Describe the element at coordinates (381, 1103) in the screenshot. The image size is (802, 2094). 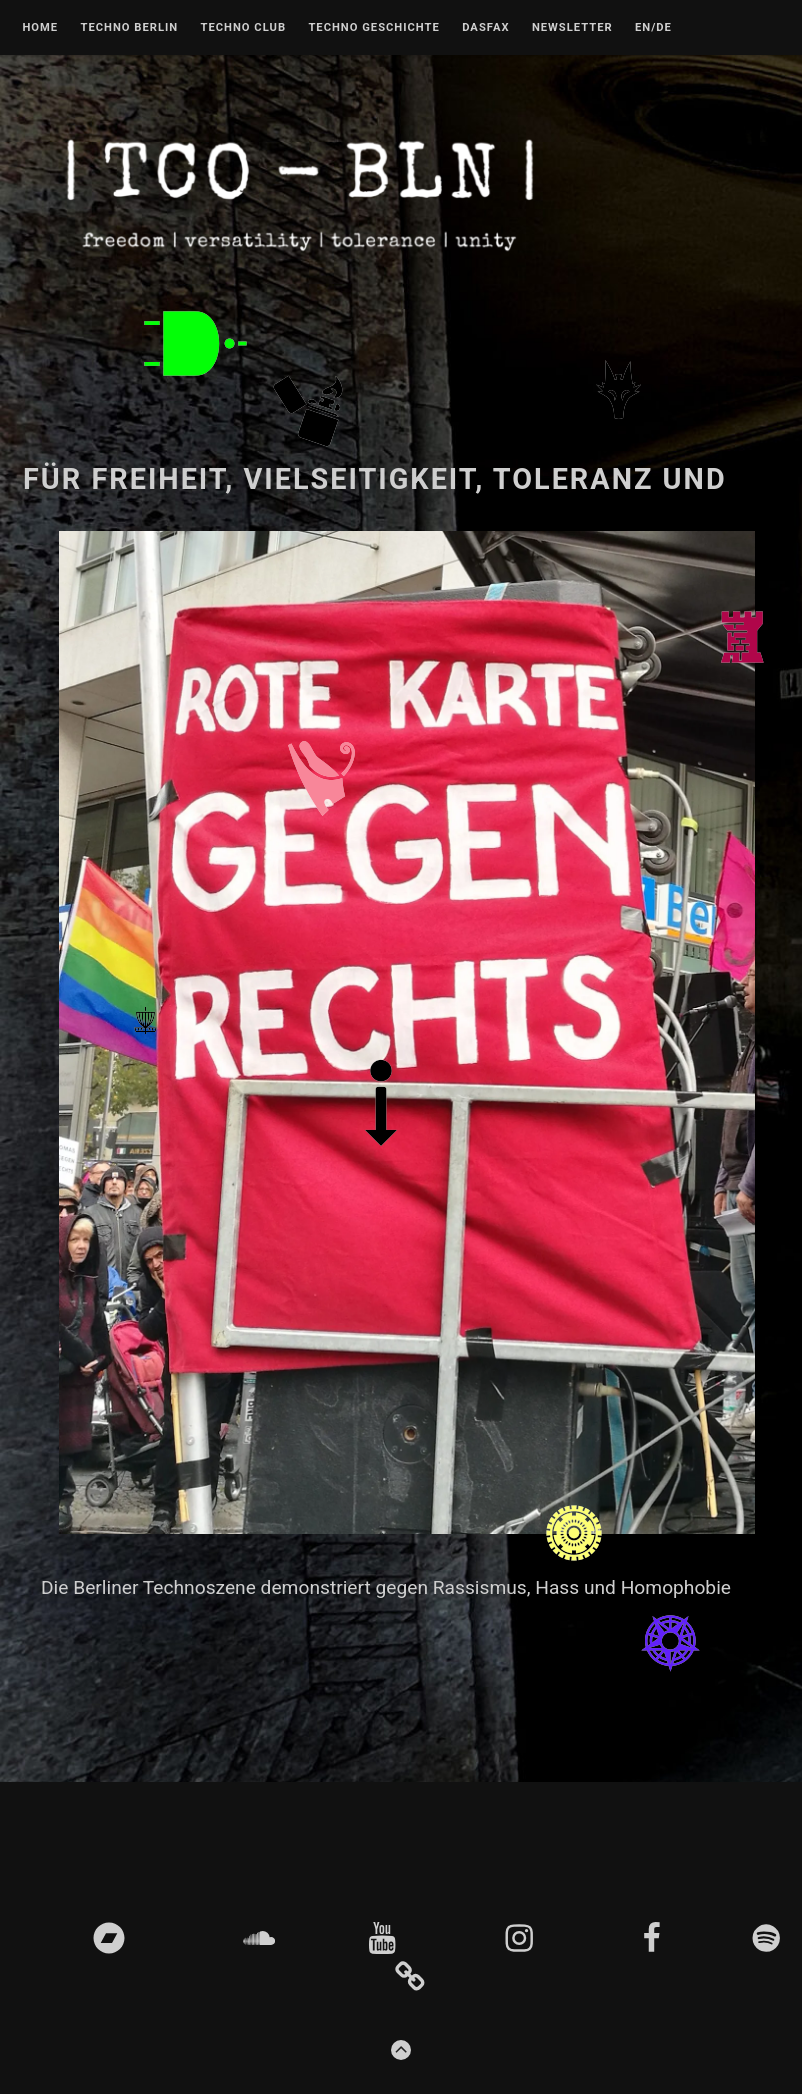
I see `indicates a falling or dropping action in gameplay` at that location.